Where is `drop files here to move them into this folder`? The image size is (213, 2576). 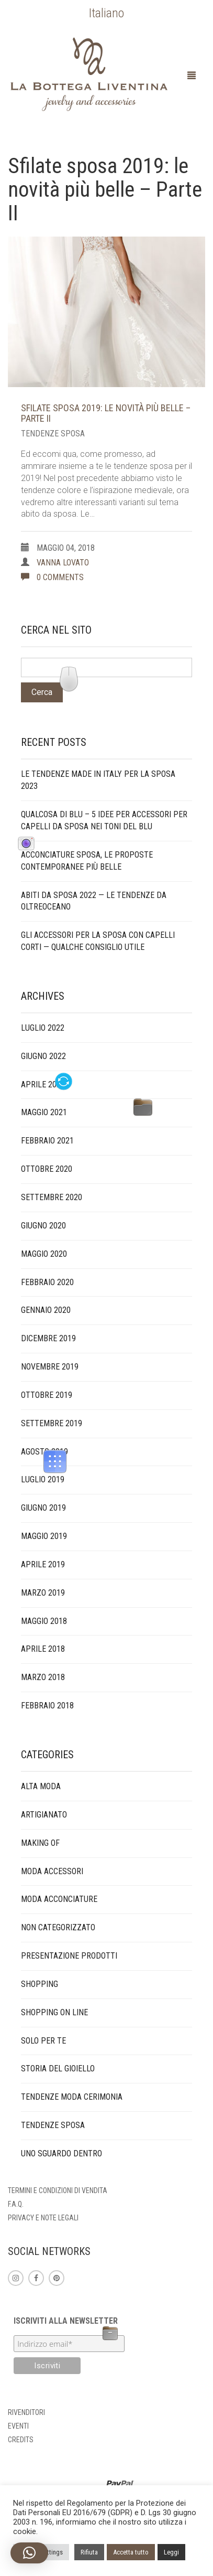
drop files here to move them into this folder is located at coordinates (143, 1107).